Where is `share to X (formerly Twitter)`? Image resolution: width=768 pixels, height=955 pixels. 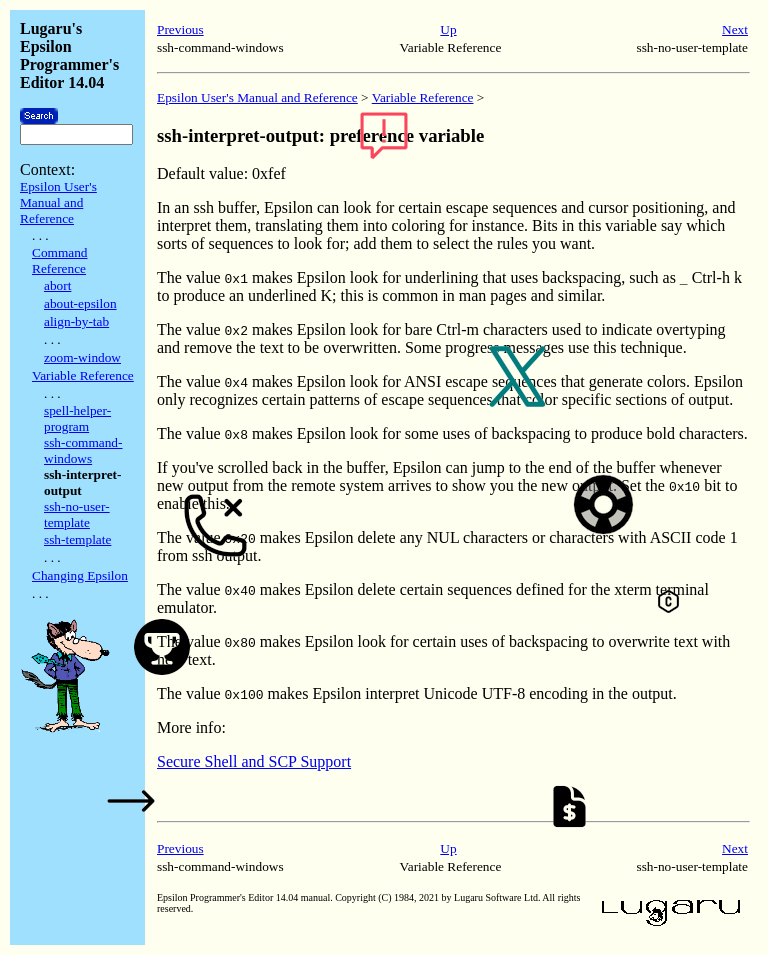
share to X (formerly Twitter) is located at coordinates (517, 376).